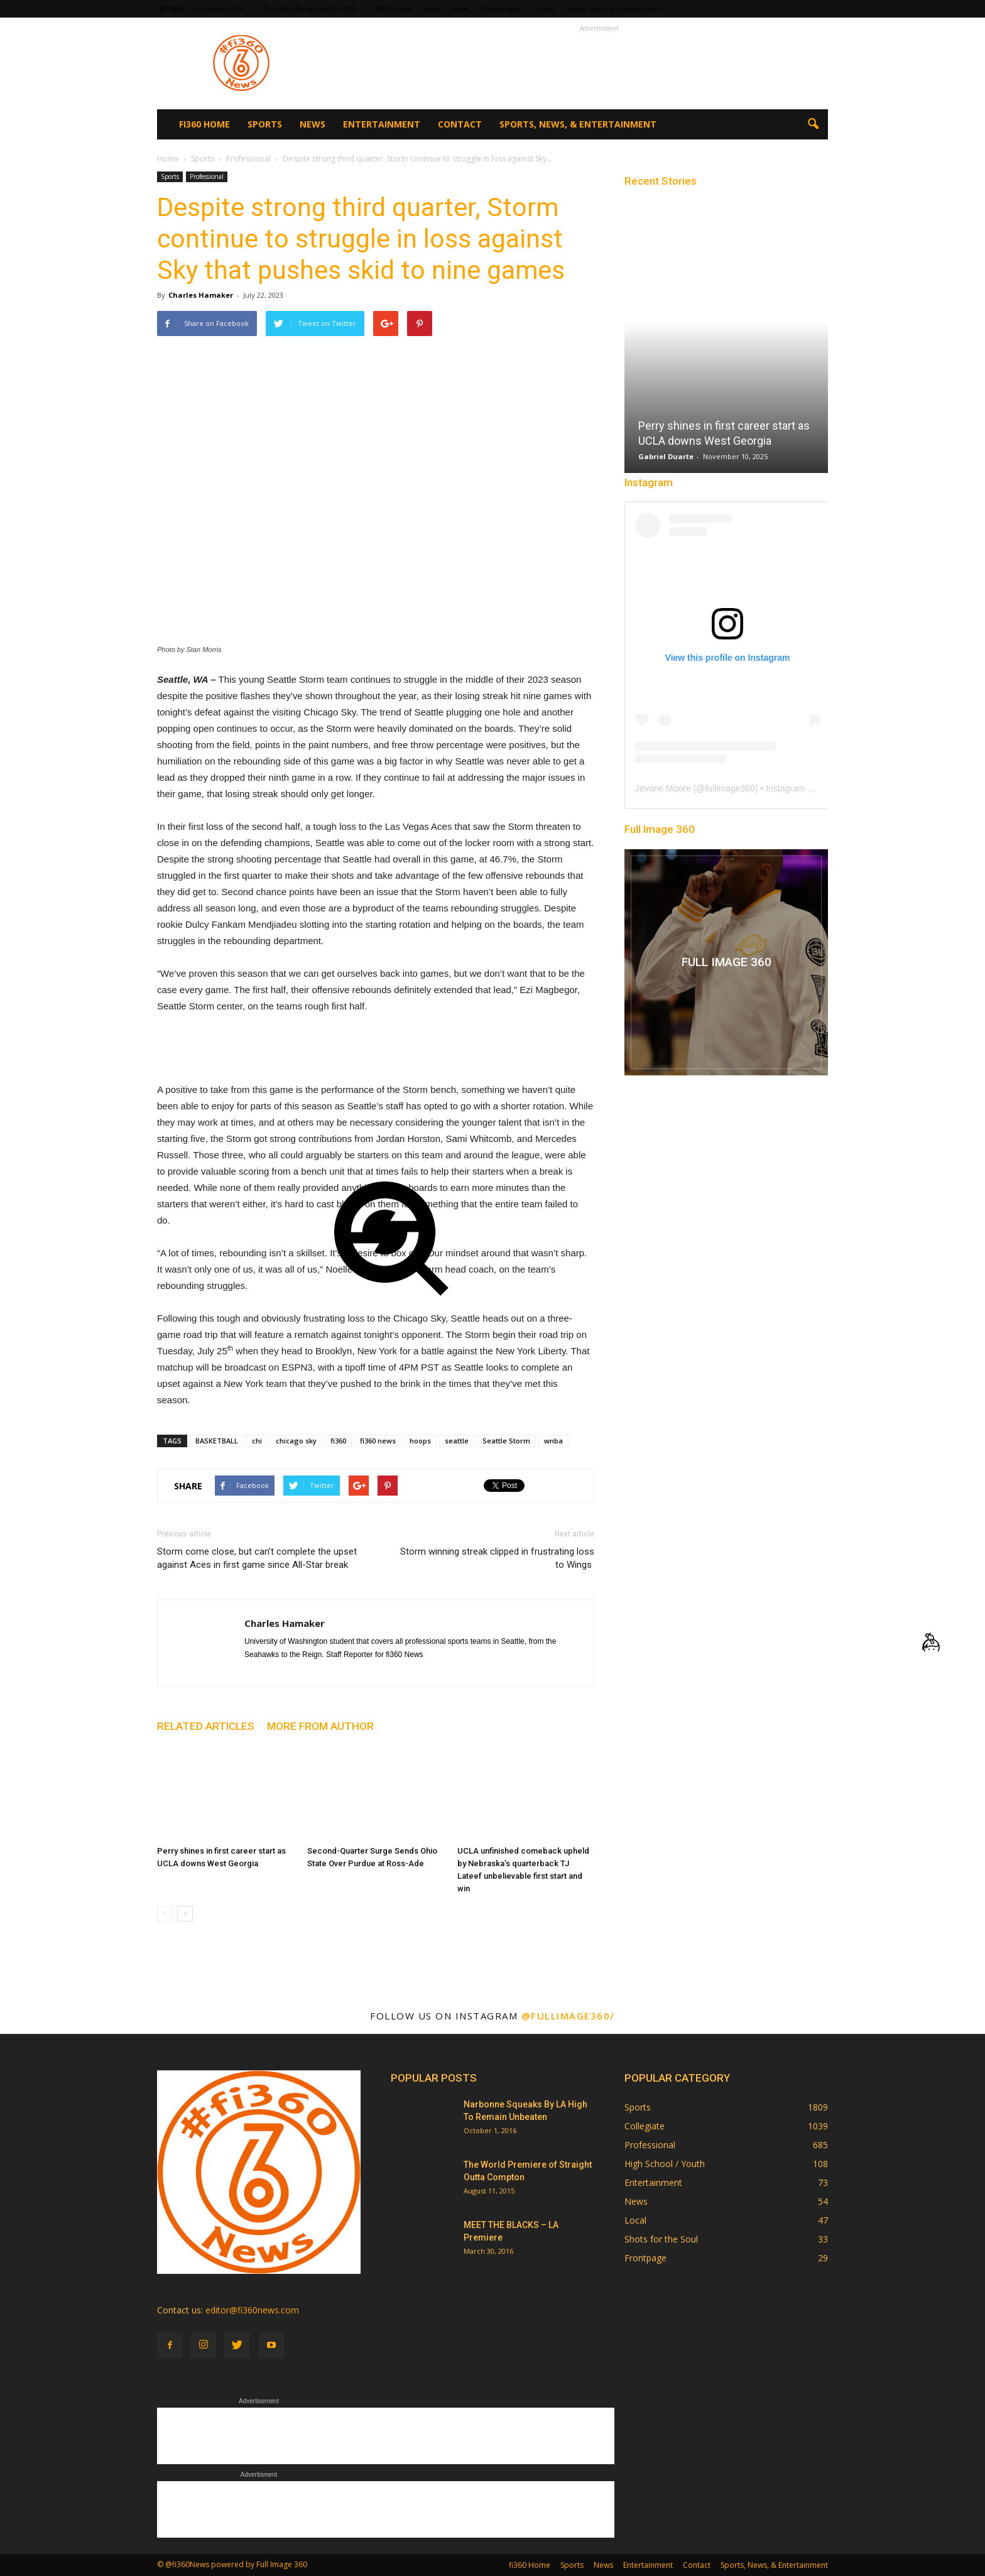 The image size is (985, 2576). Describe the element at coordinates (931, 1642) in the screenshot. I see `open keybase app` at that location.